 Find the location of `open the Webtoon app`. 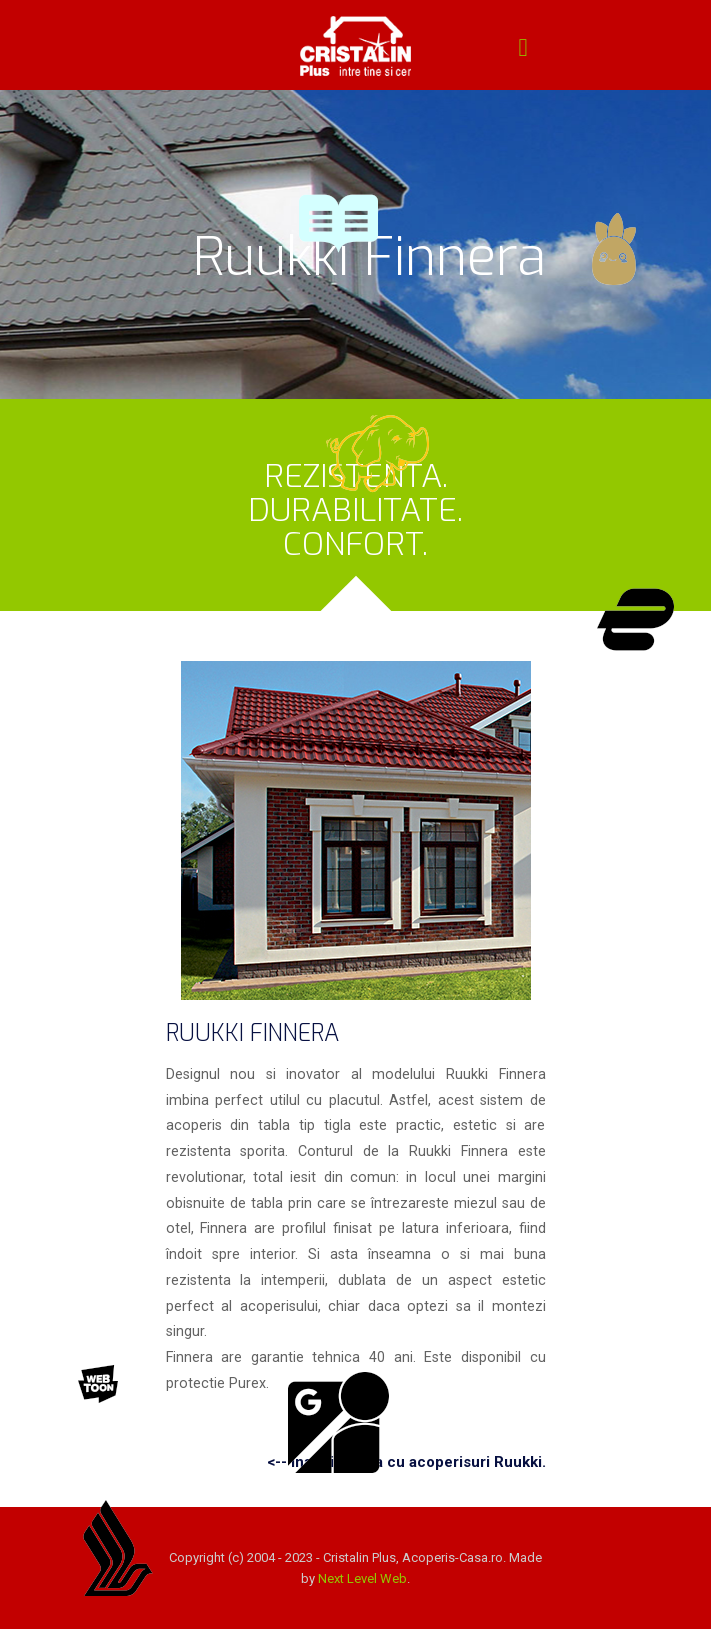

open the Webtoon app is located at coordinates (98, 1384).